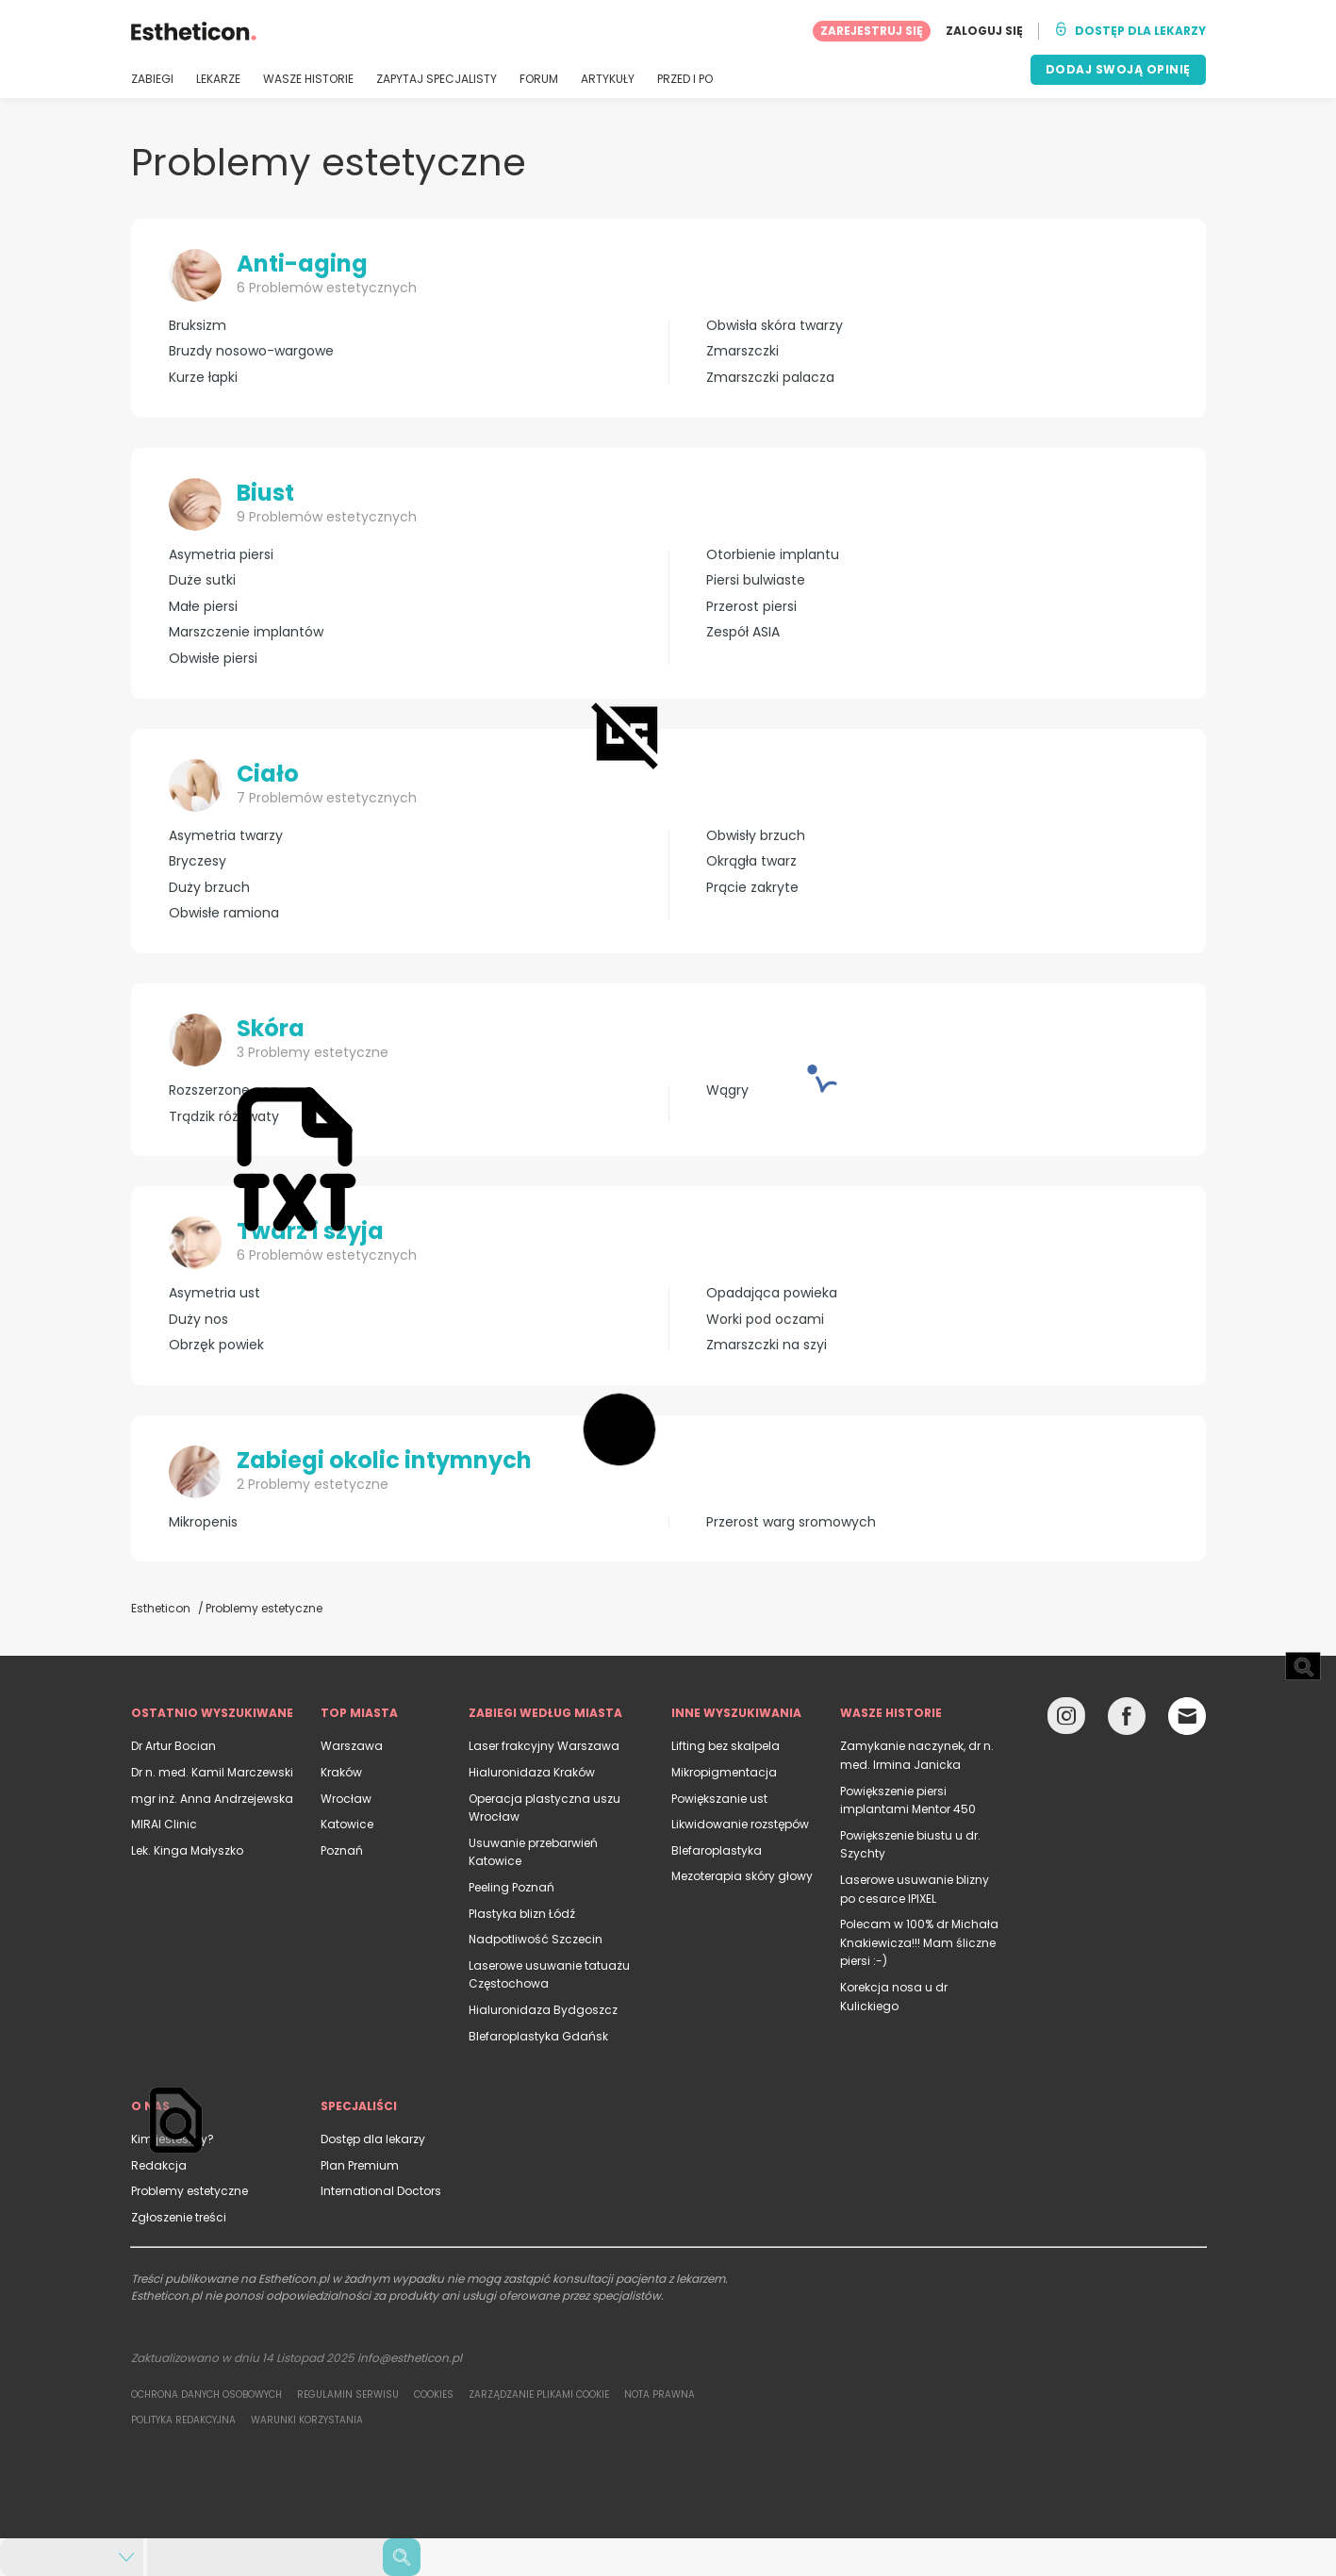  Describe the element at coordinates (175, 2120) in the screenshot. I see `search within the current document` at that location.